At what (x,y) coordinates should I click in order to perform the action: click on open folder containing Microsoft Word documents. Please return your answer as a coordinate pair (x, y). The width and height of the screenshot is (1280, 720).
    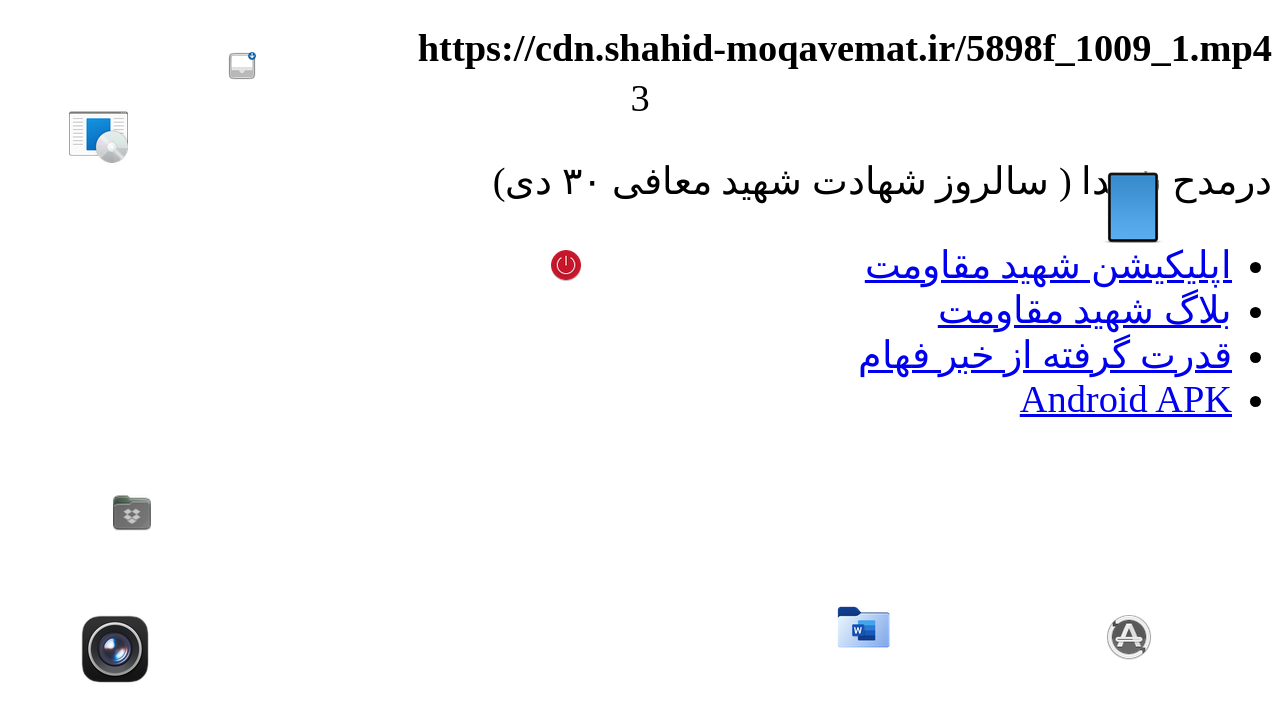
    Looking at the image, I should click on (863, 628).